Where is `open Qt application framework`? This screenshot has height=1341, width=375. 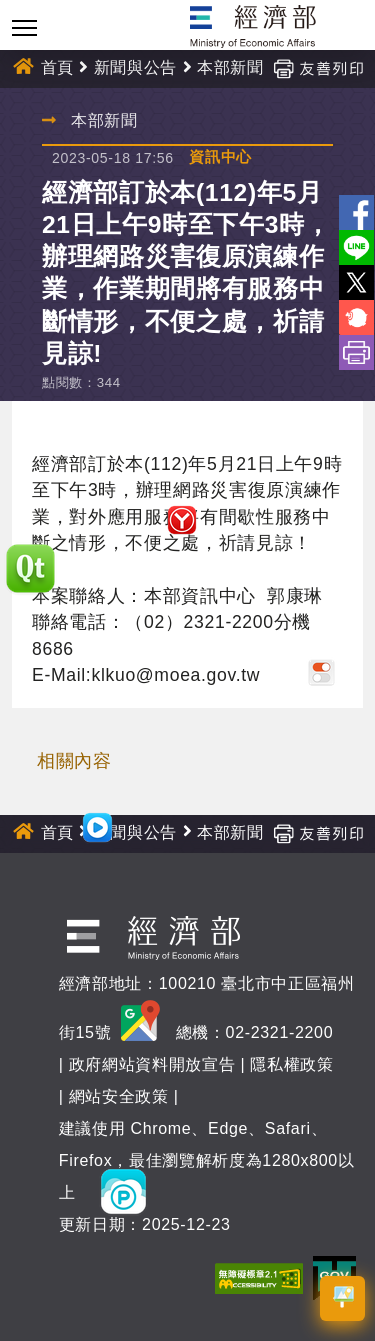 open Qt application framework is located at coordinates (30, 568).